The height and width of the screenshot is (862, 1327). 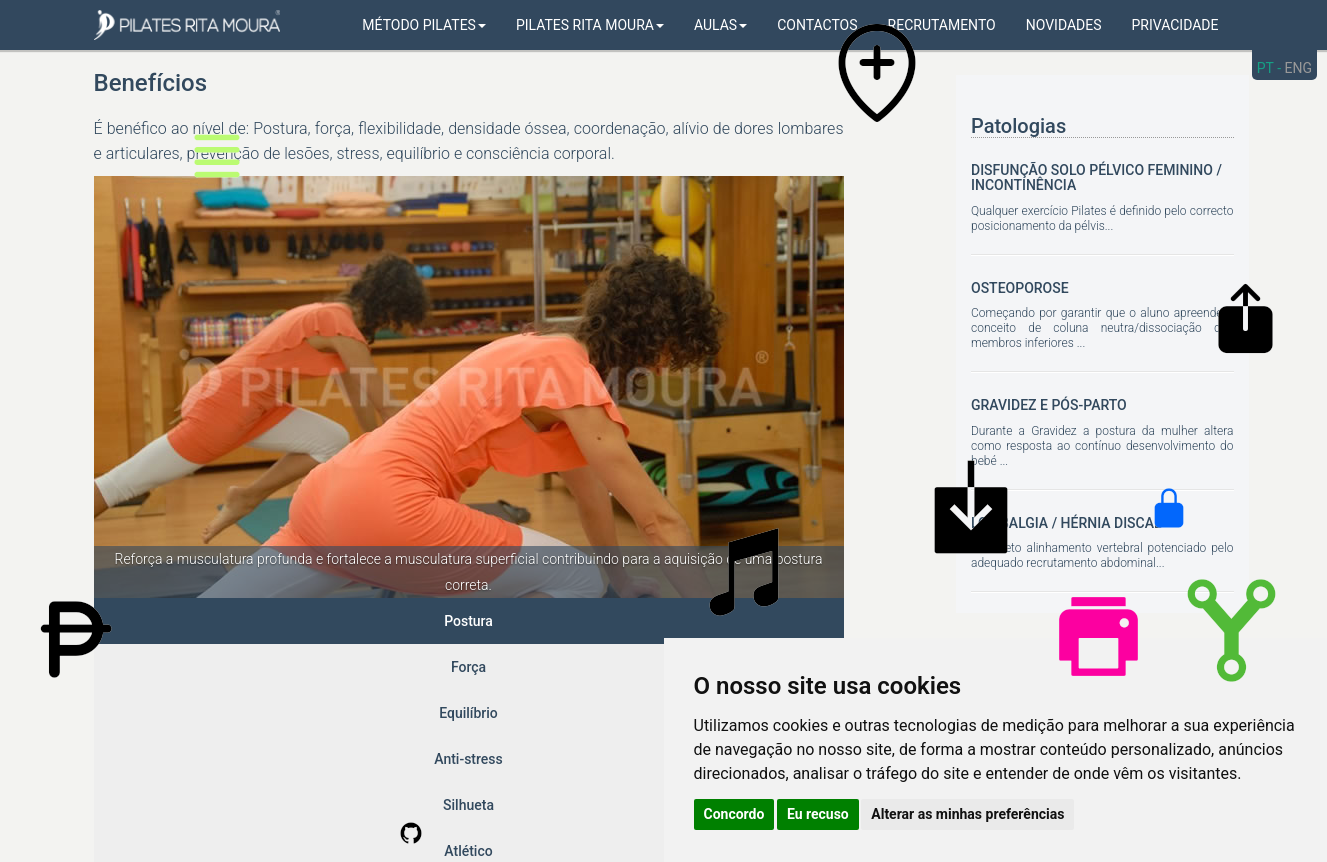 I want to click on view project on GitHub, so click(x=411, y=833).